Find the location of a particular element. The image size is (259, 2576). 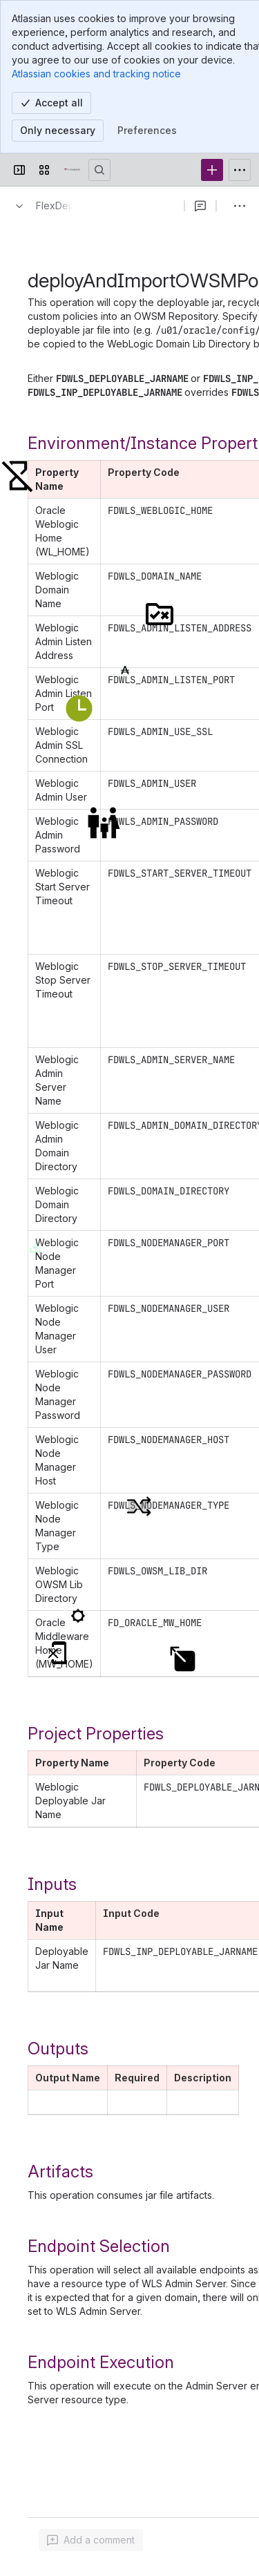

adjust screen brightness settings is located at coordinates (78, 1616).